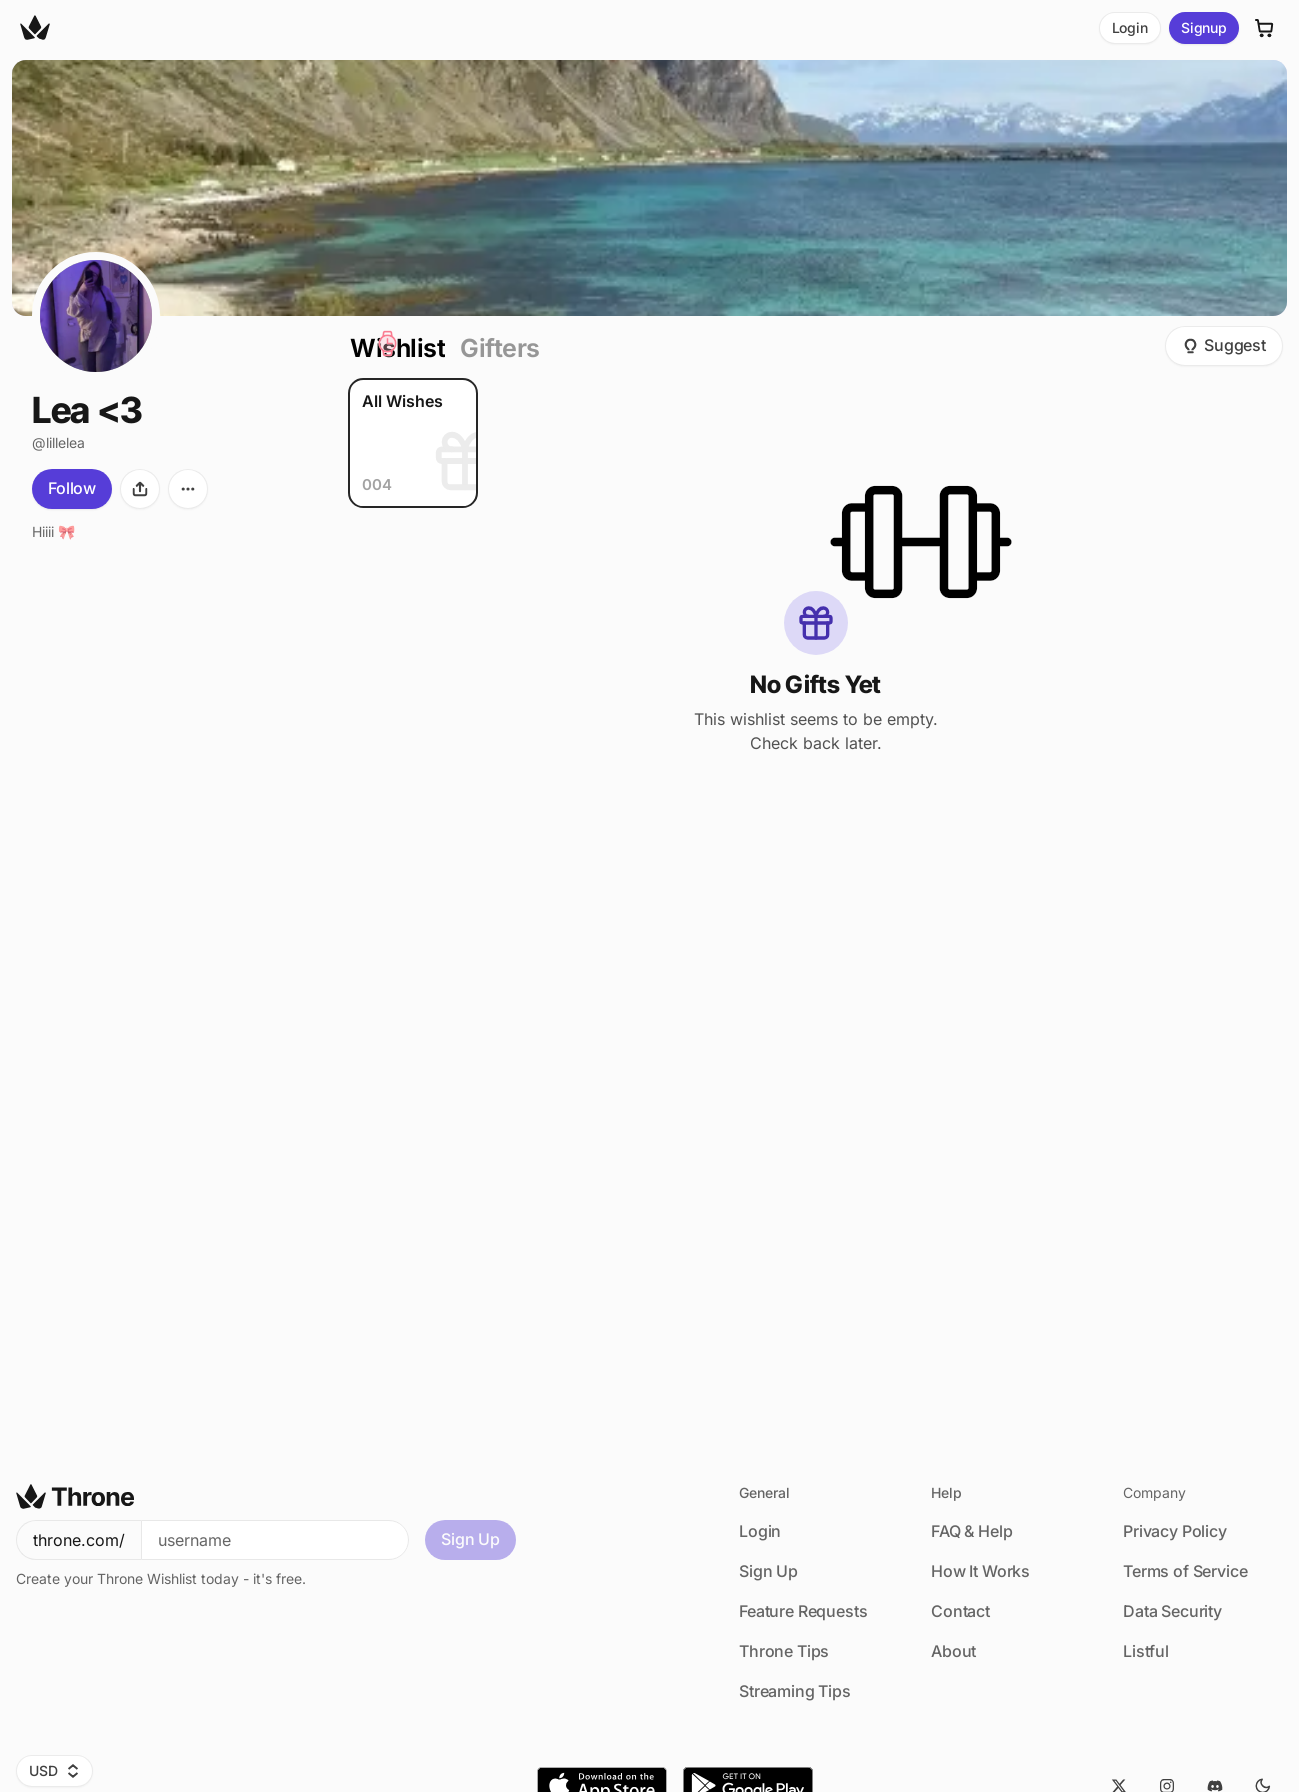 The image size is (1299, 1792). I want to click on access workout or fitness features, so click(921, 542).